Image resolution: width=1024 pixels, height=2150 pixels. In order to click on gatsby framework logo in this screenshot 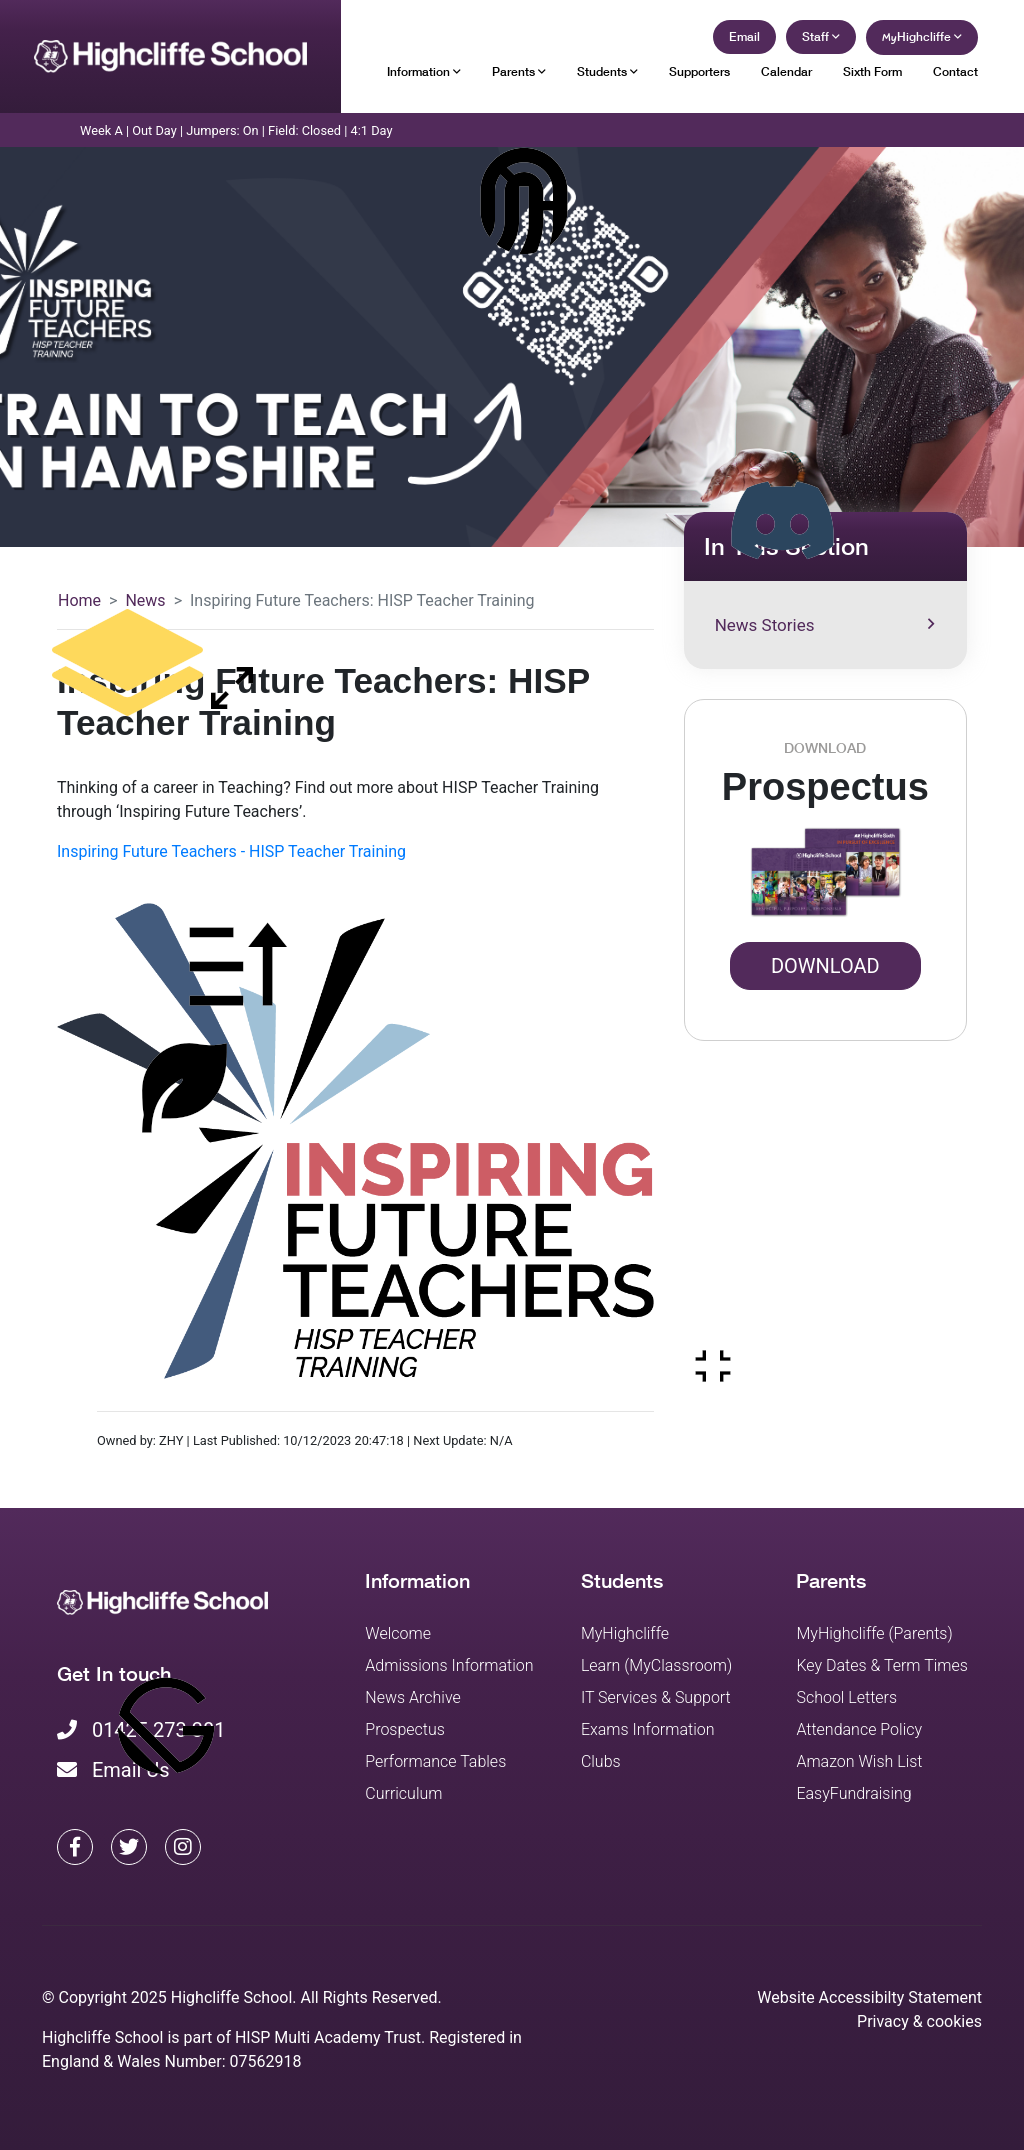, I will do `click(166, 1726)`.